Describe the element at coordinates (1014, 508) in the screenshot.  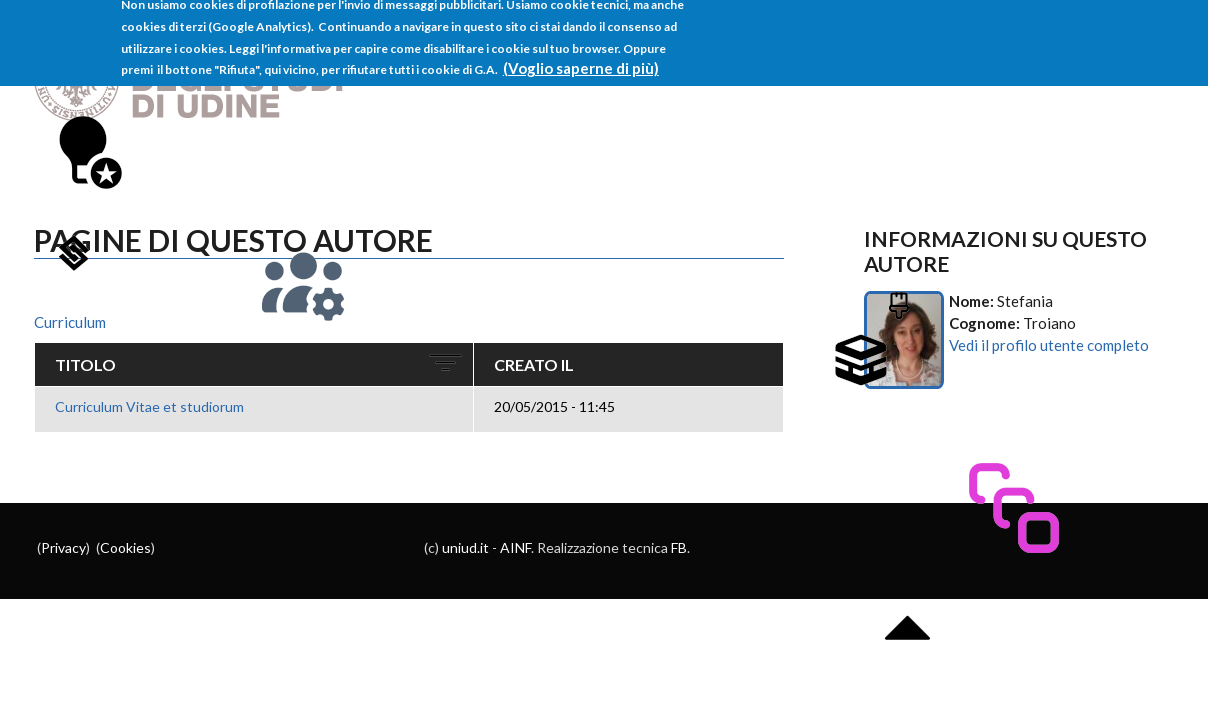
I see `view stacked layers or cards` at that location.